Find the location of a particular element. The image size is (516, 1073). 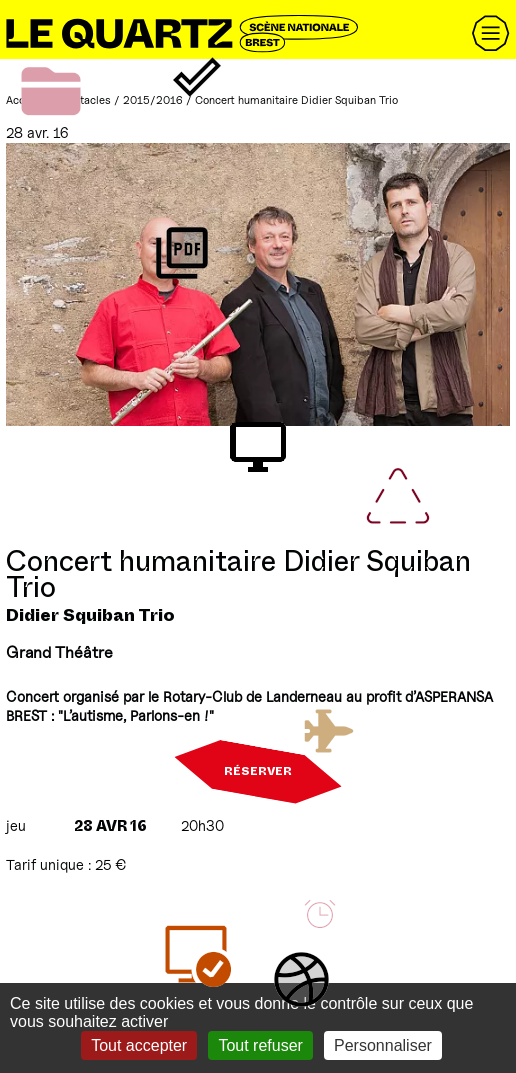

indicates incomplete or pending status is located at coordinates (398, 497).